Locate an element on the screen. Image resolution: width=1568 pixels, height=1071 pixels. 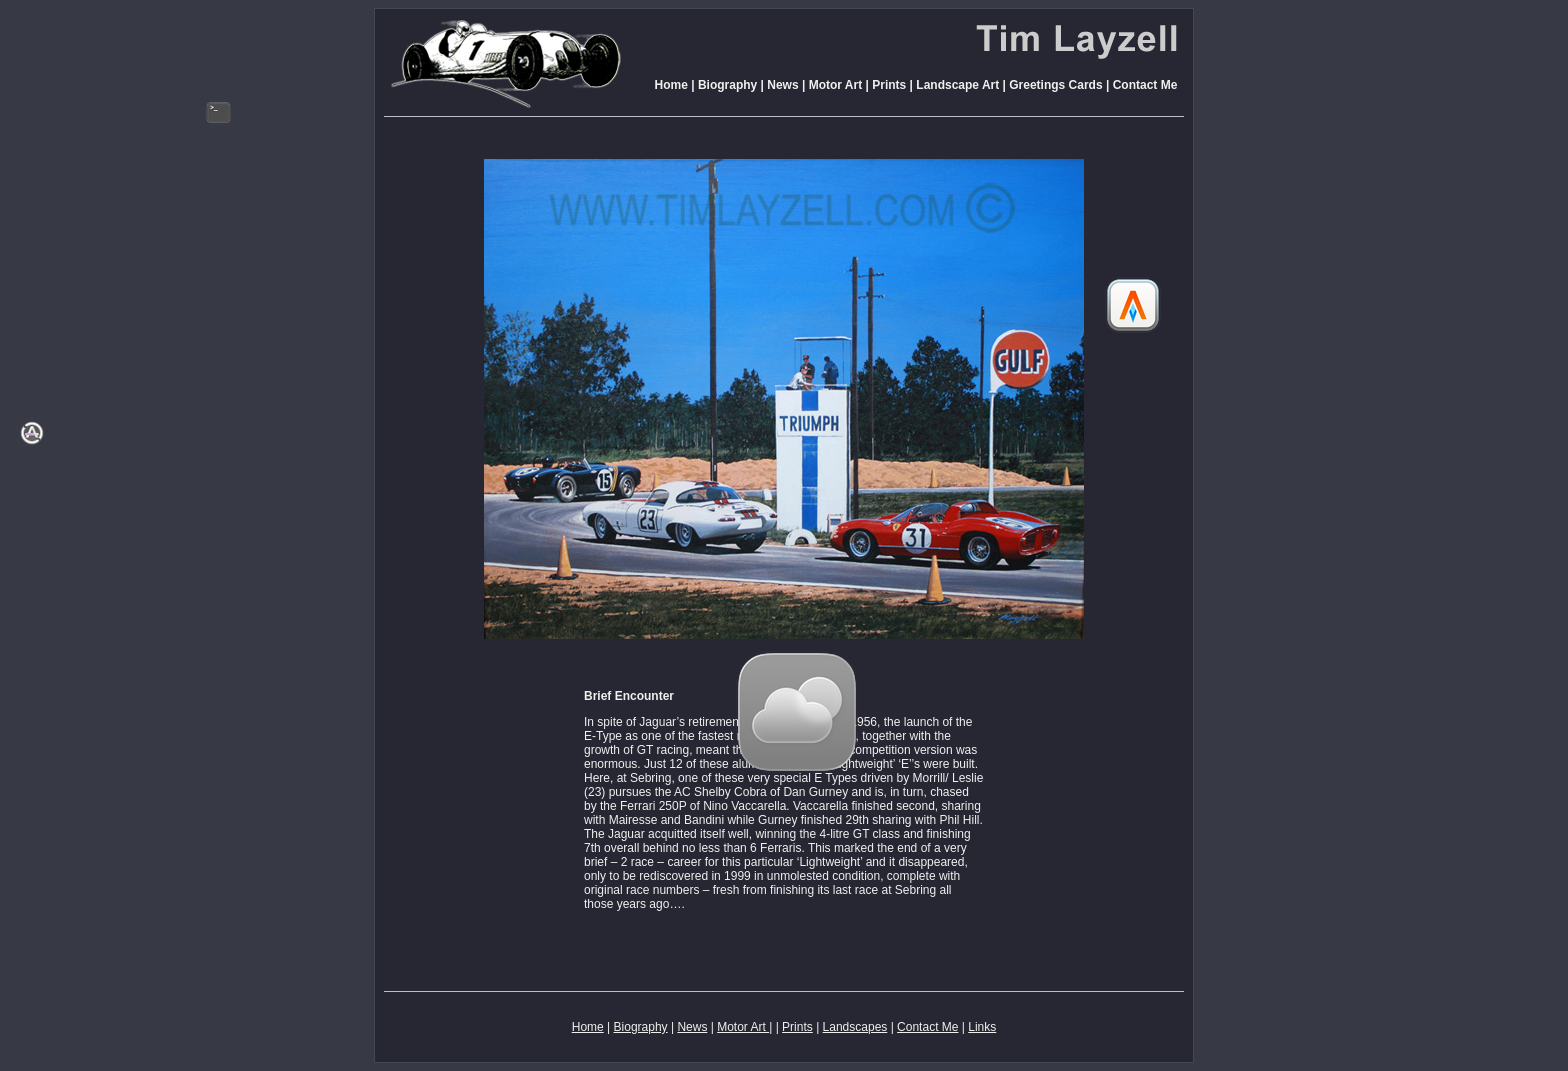
check for available software updates is located at coordinates (32, 433).